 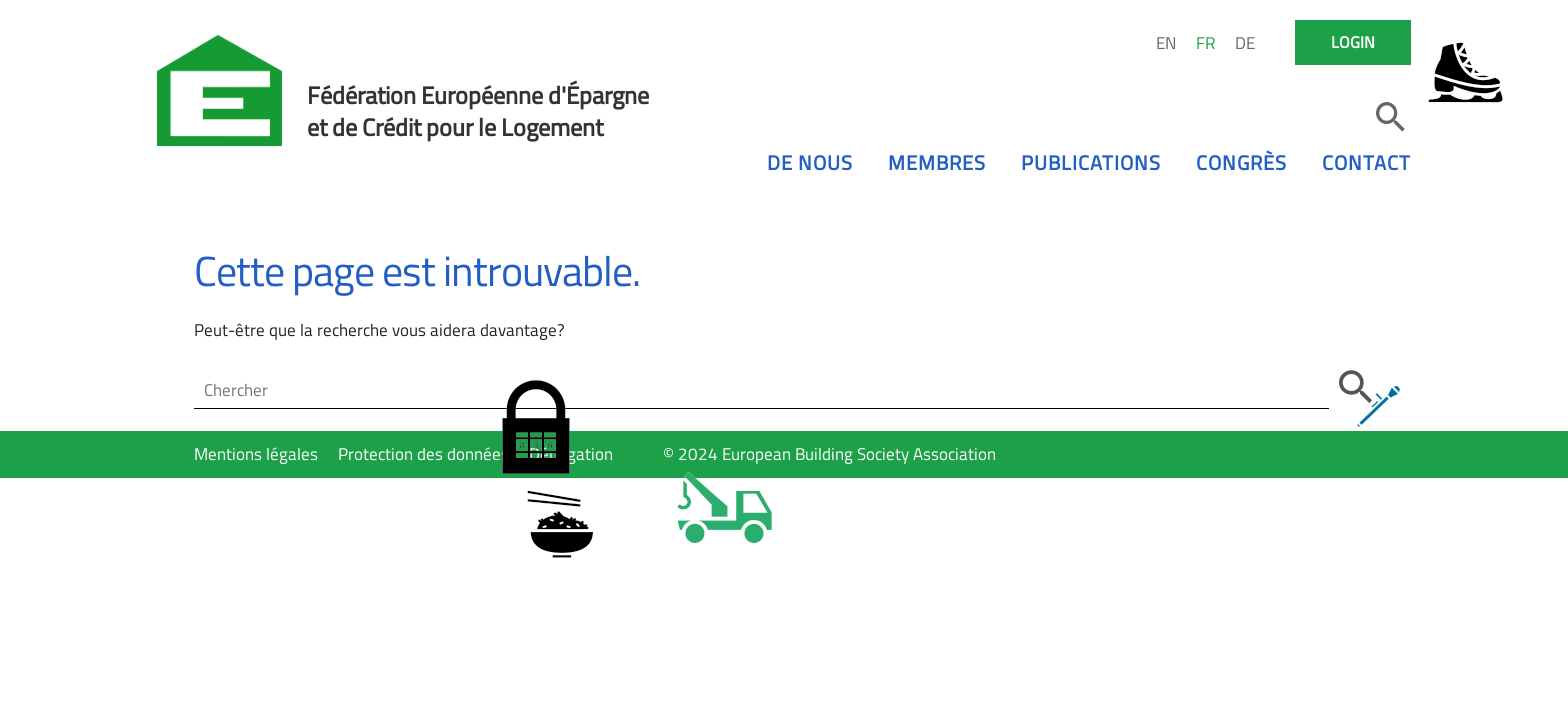 I want to click on select anti-tank weapon, so click(x=1378, y=406).